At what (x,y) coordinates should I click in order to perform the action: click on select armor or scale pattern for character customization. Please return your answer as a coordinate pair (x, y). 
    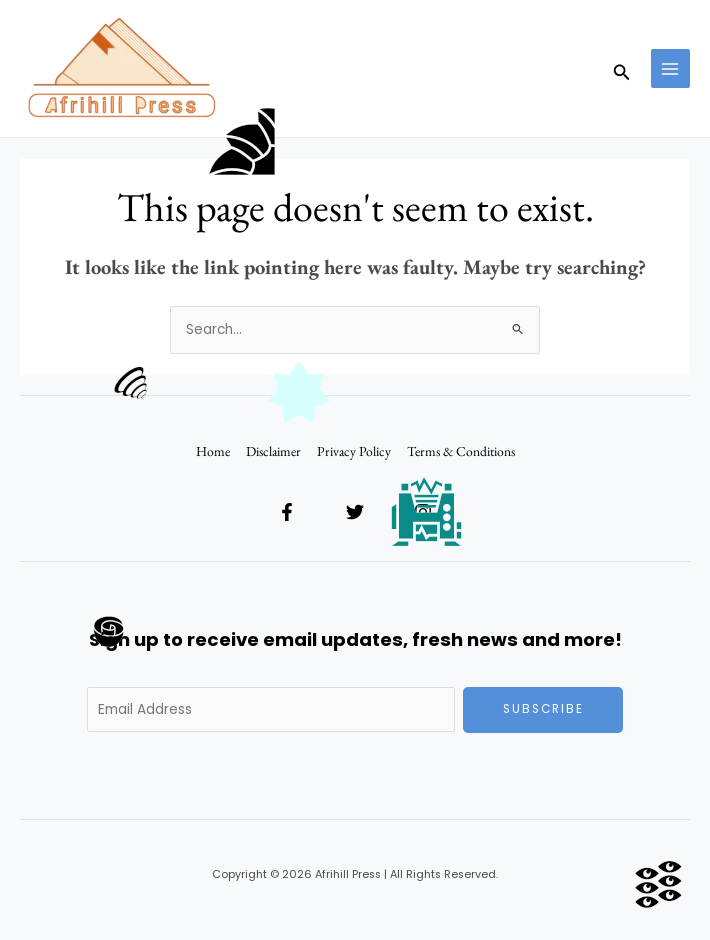
    Looking at the image, I should click on (241, 141).